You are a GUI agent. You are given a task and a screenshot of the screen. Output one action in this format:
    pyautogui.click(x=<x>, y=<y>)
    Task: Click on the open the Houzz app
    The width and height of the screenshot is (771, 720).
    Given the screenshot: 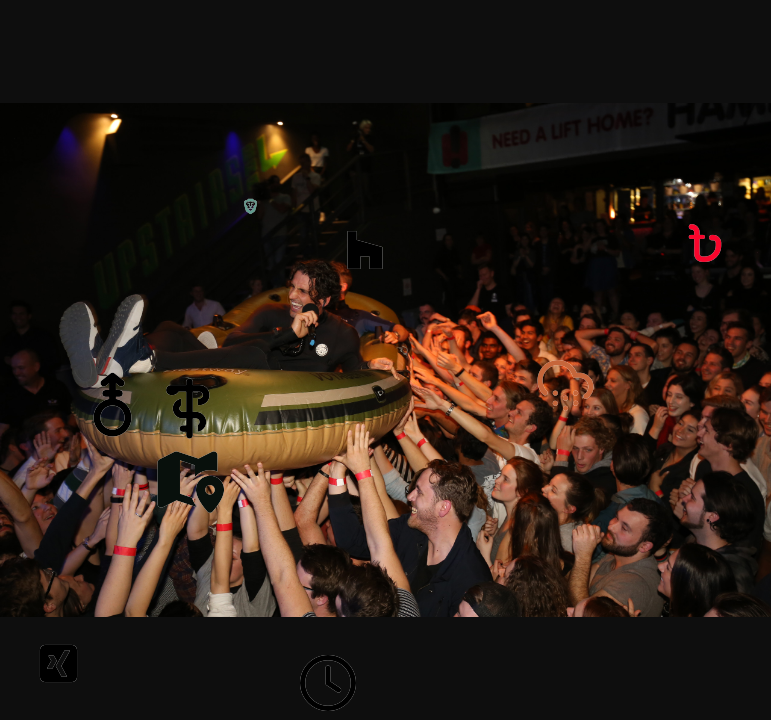 What is the action you would take?
    pyautogui.click(x=365, y=250)
    